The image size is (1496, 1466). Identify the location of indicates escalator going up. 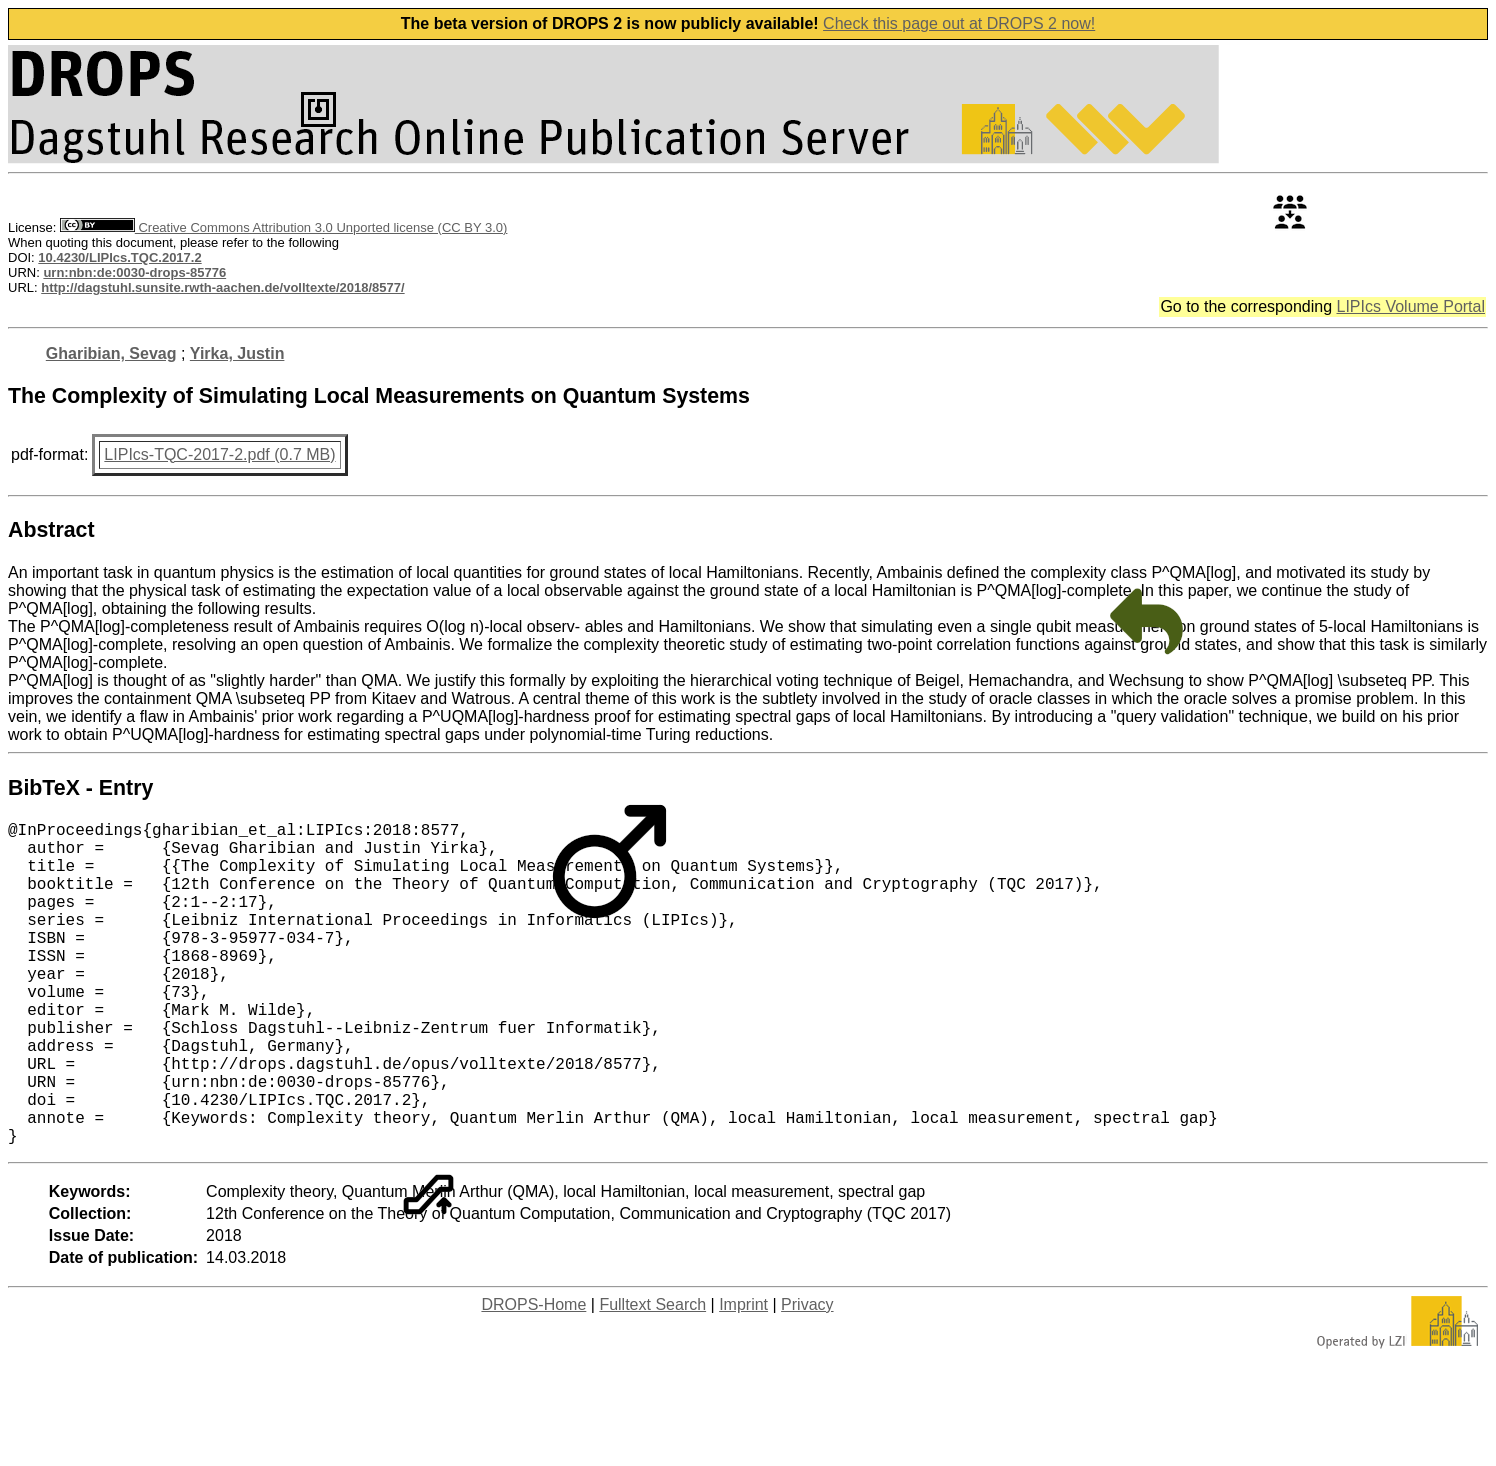
(428, 1194).